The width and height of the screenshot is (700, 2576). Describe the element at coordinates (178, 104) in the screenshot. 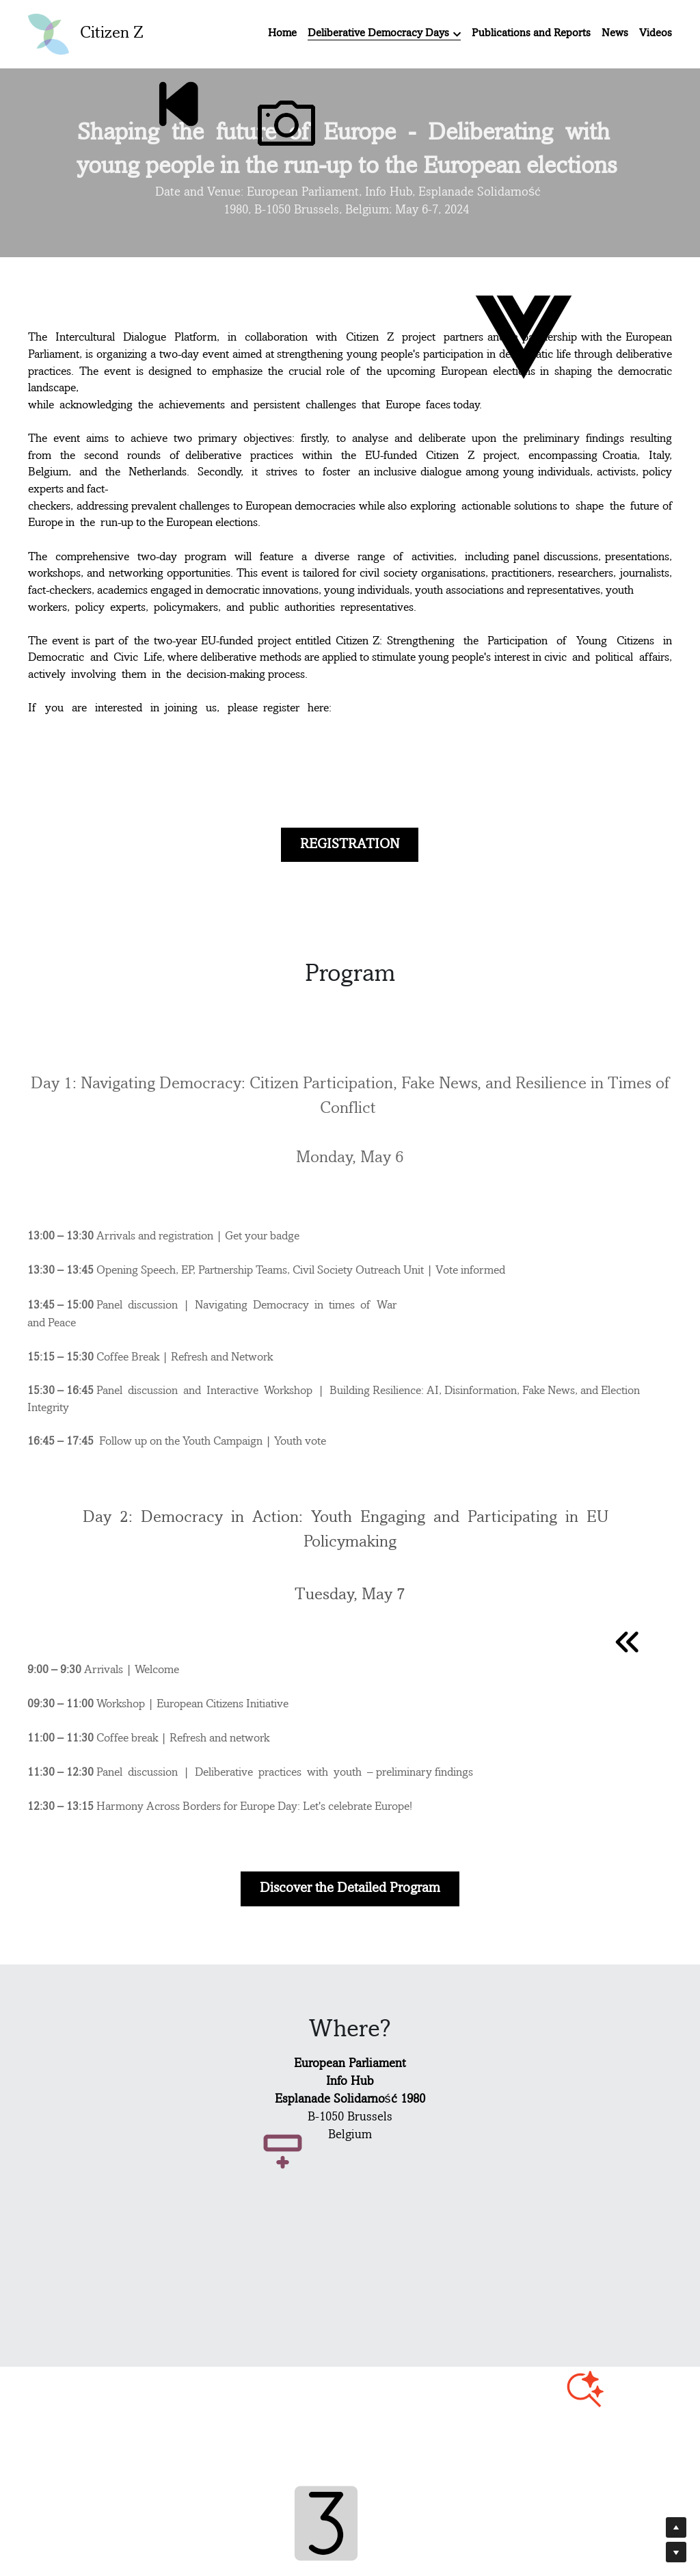

I see `skip to previous track` at that location.